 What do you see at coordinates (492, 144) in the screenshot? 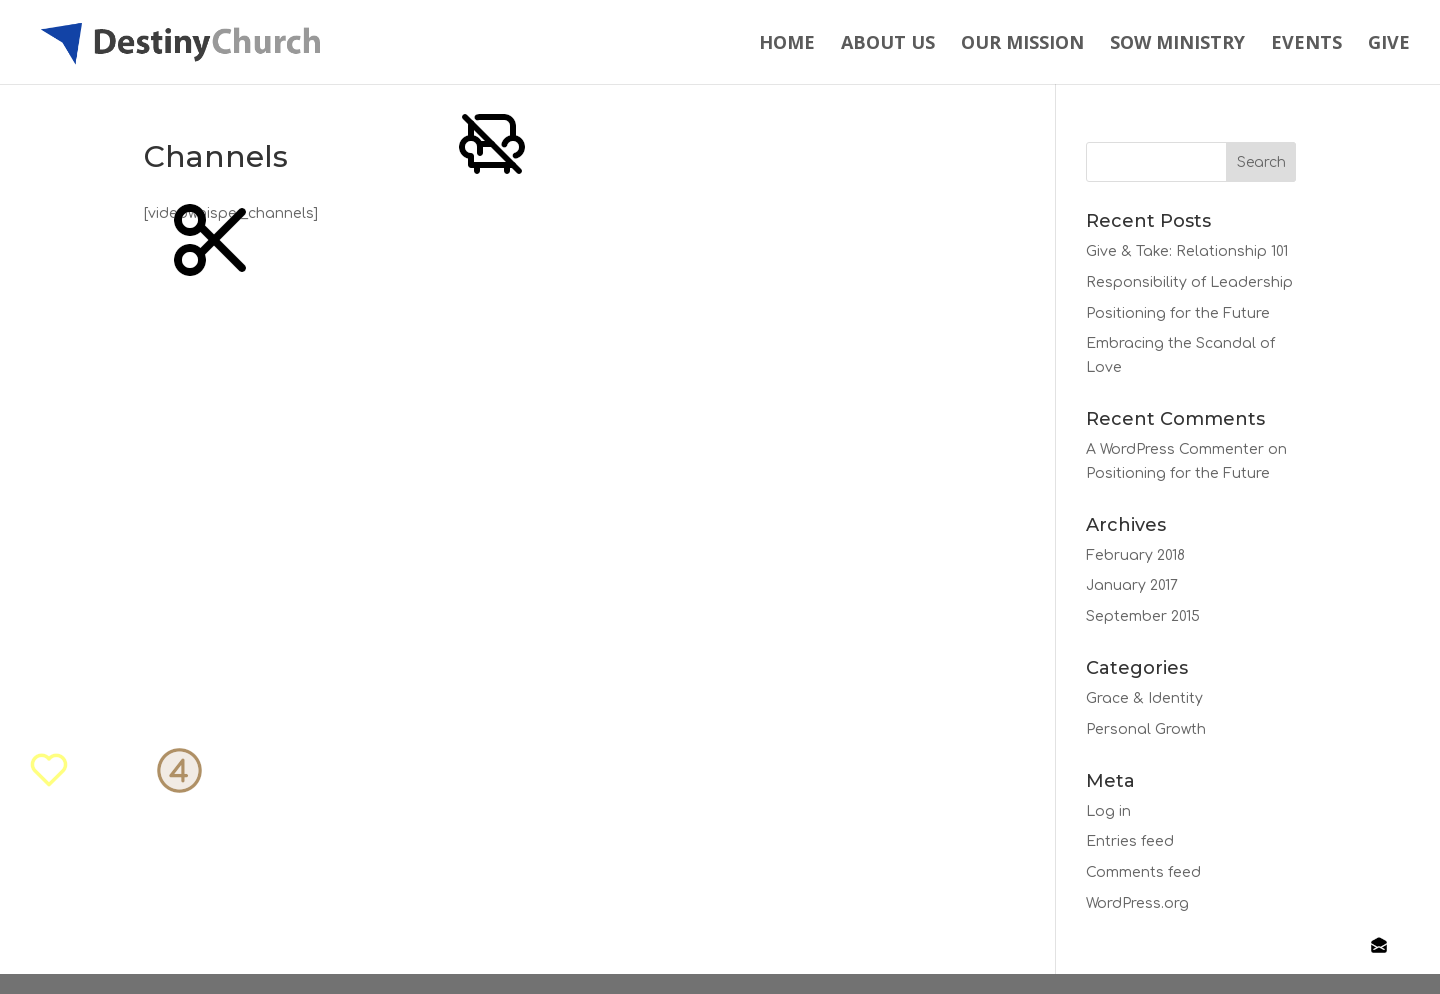
I see `seating unavailable or disabled` at bounding box center [492, 144].